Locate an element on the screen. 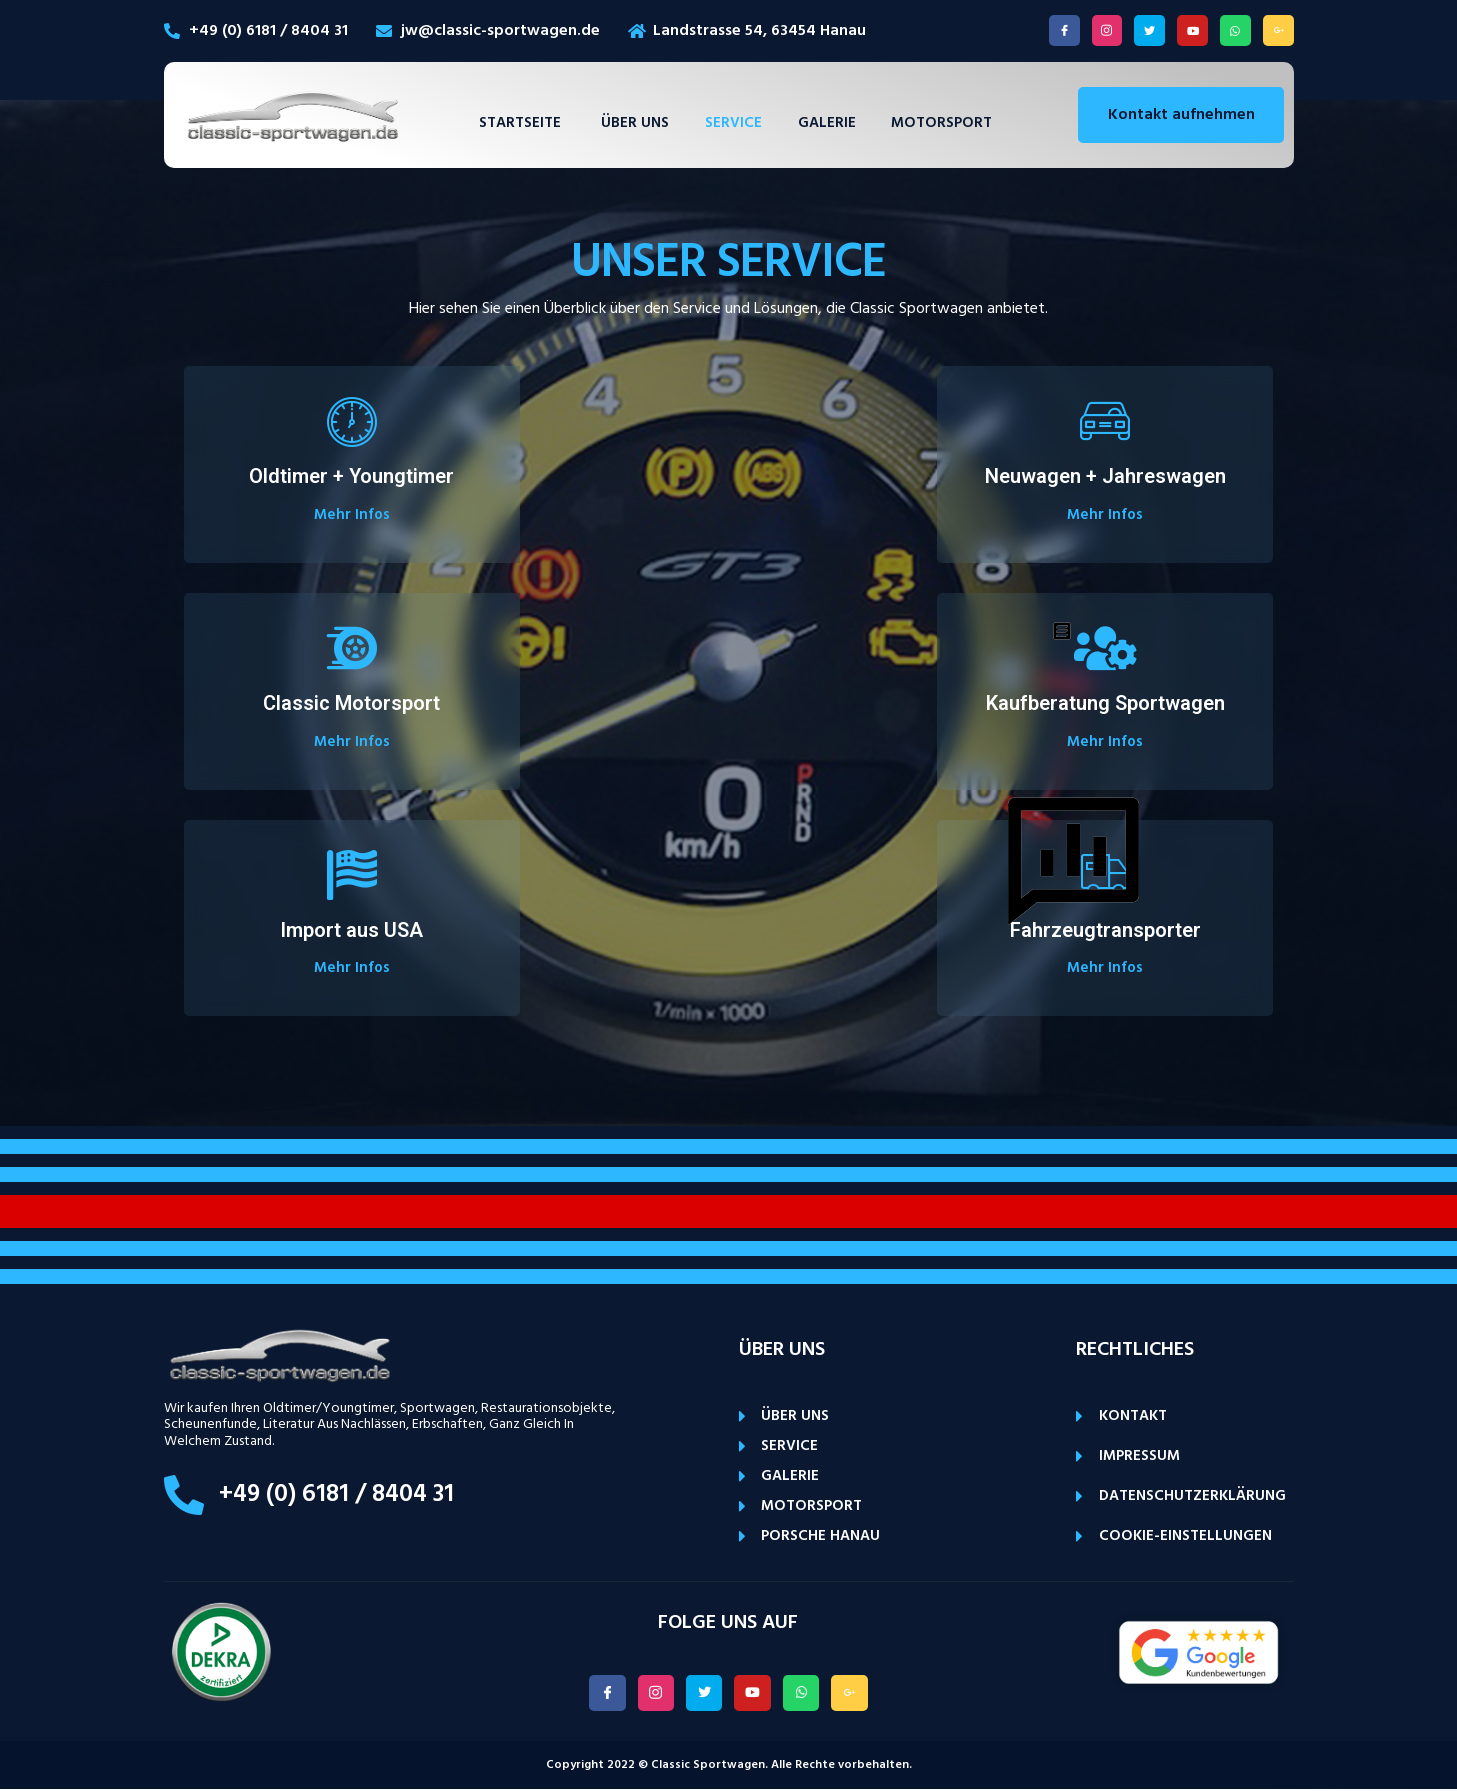 The height and width of the screenshot is (1791, 1457). jxl image format logo is located at coordinates (1062, 631).